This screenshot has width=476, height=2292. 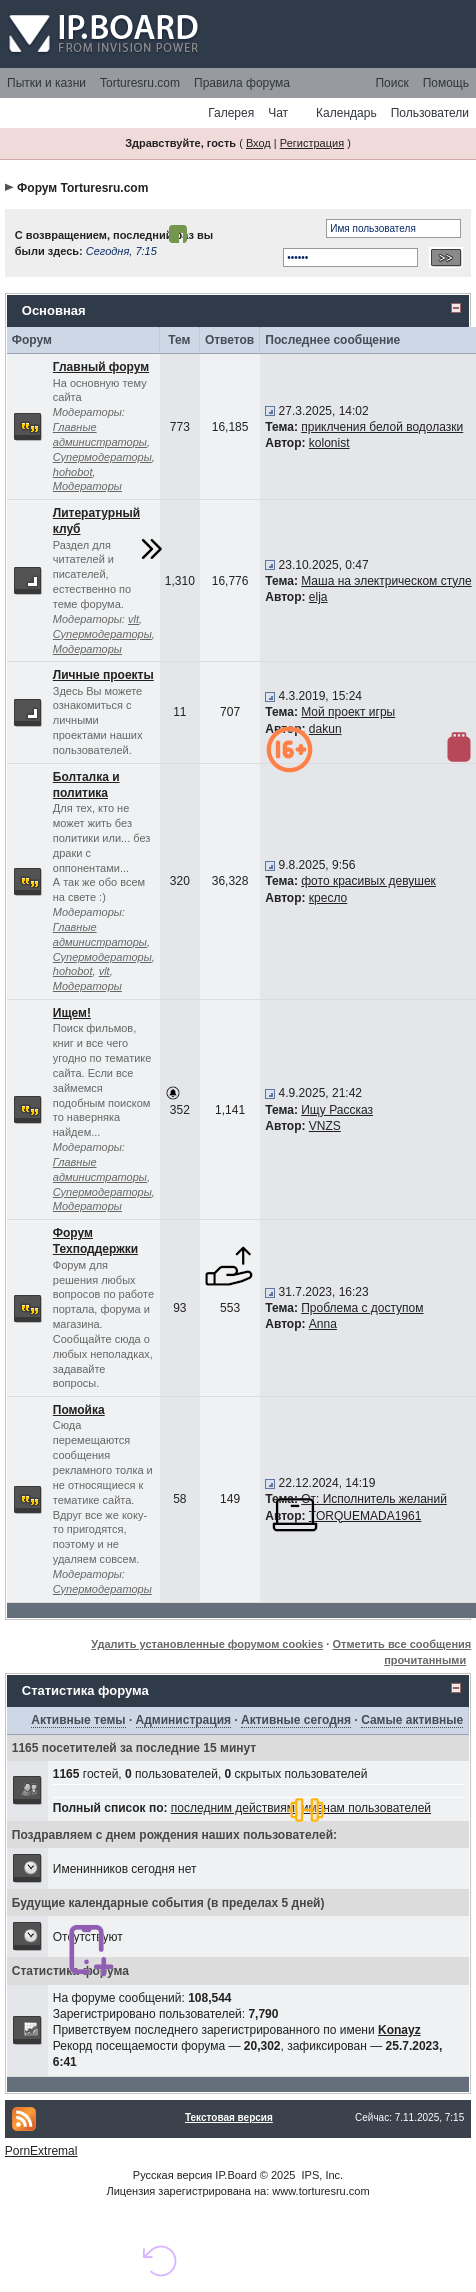 I want to click on upload or send via hand gesture, so click(x=230, y=1268).